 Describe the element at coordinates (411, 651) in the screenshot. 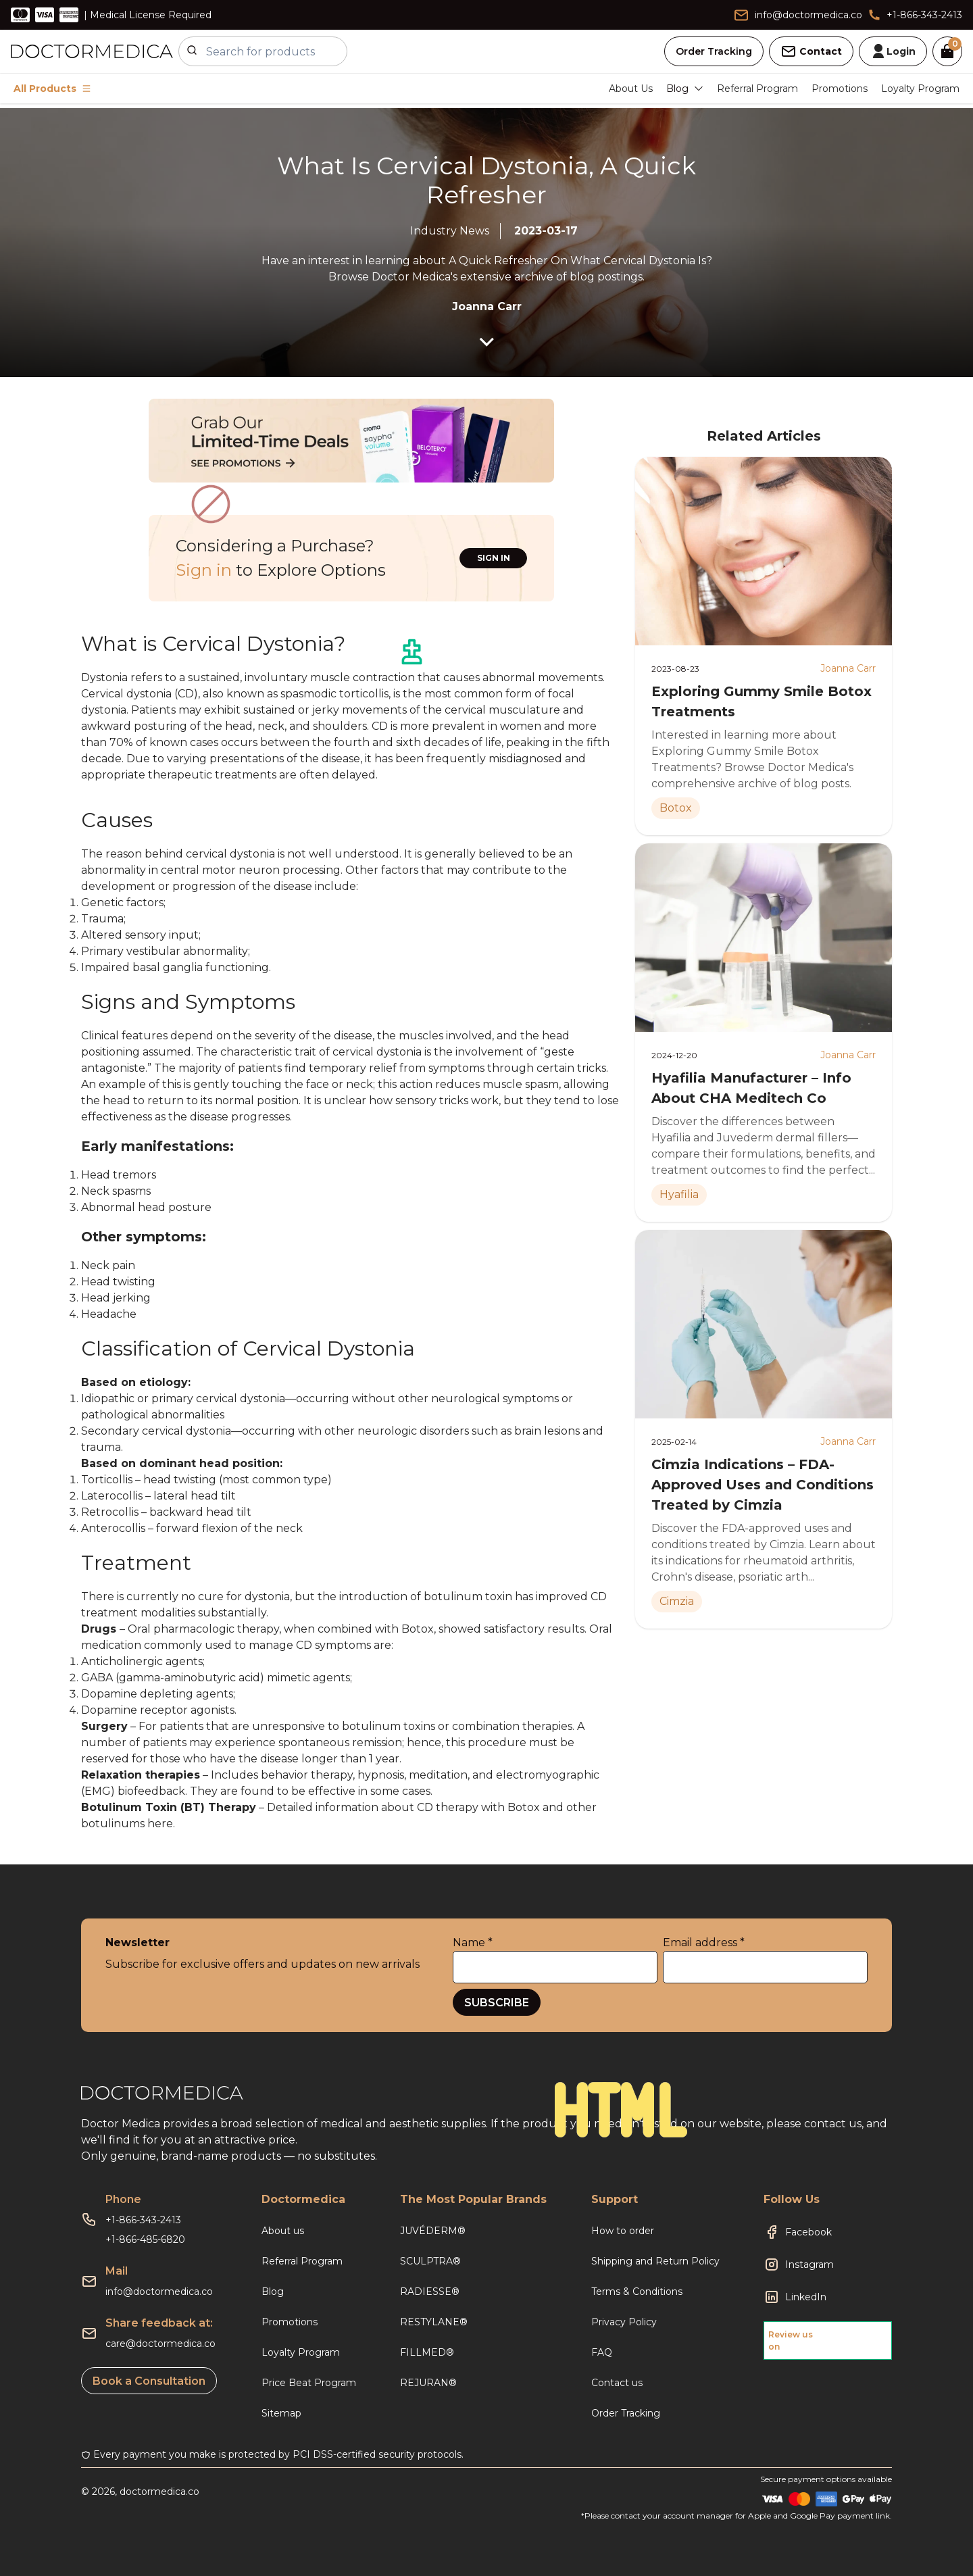

I see `indicates a deceased user or memorial account` at that location.